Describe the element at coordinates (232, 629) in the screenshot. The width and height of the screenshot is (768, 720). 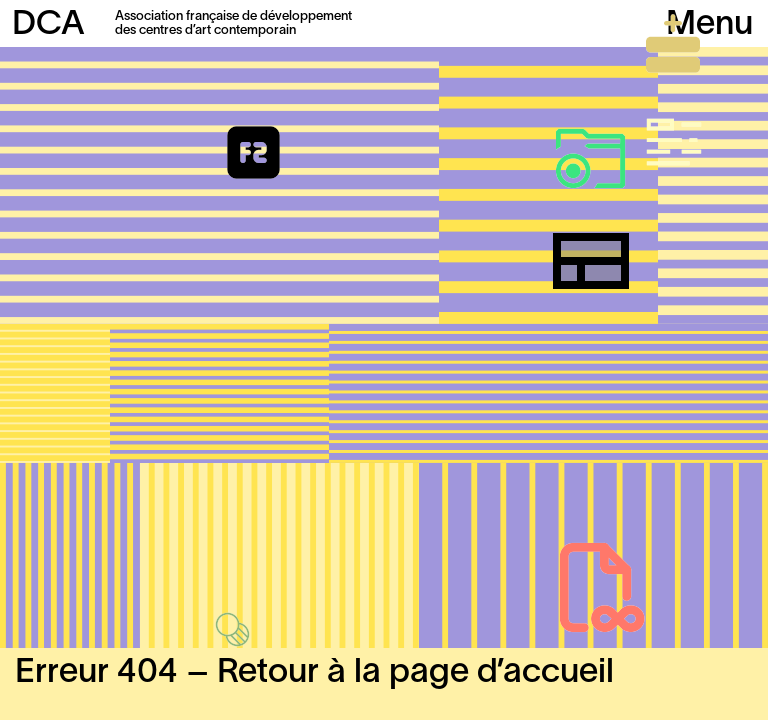
I see `subtract or remove a shape from selection` at that location.